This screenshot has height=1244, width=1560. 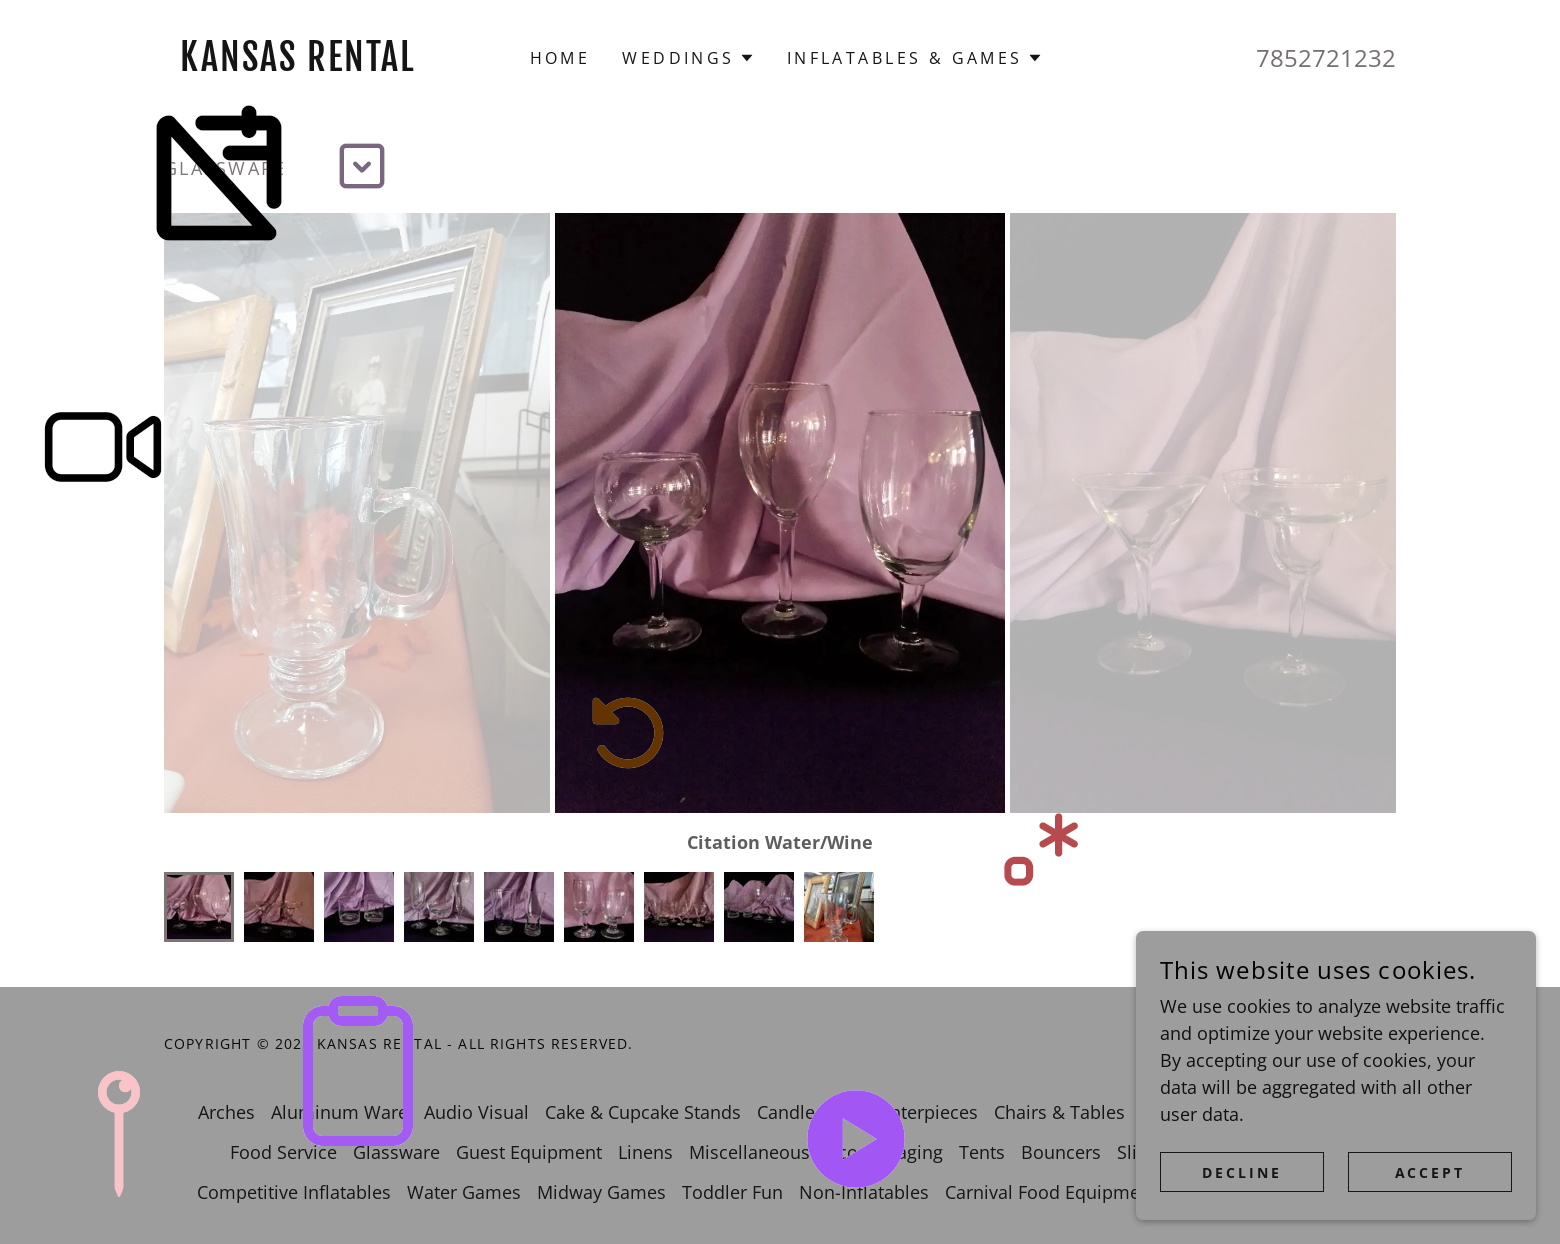 I want to click on start a video call, so click(x=103, y=447).